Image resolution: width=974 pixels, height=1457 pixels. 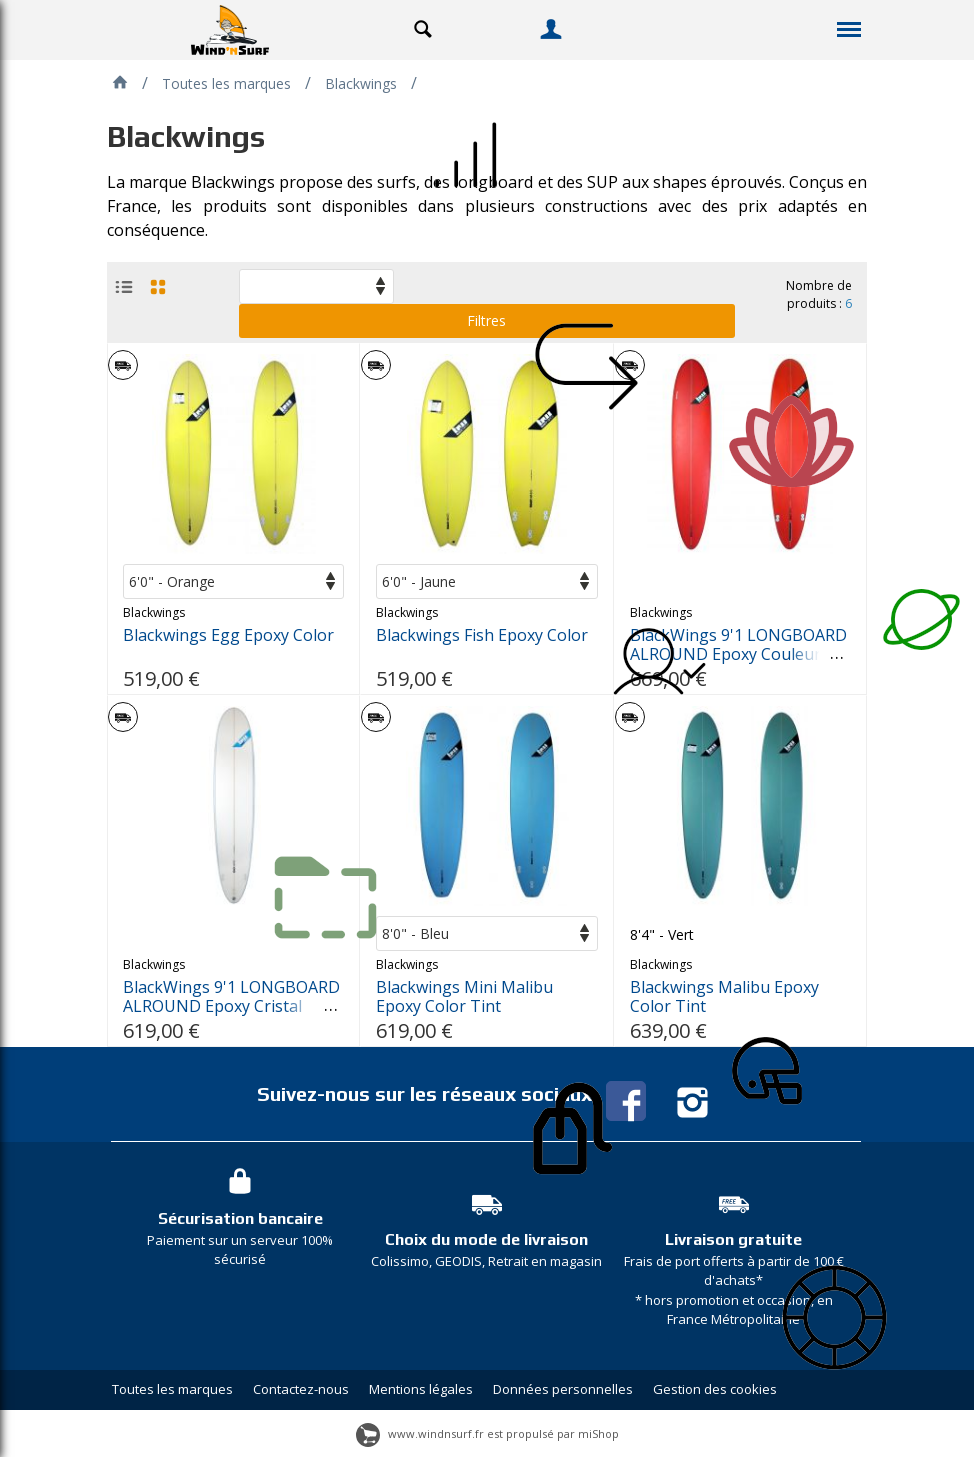 What do you see at coordinates (569, 1131) in the screenshot?
I see `select tea or hot beverage option` at bounding box center [569, 1131].